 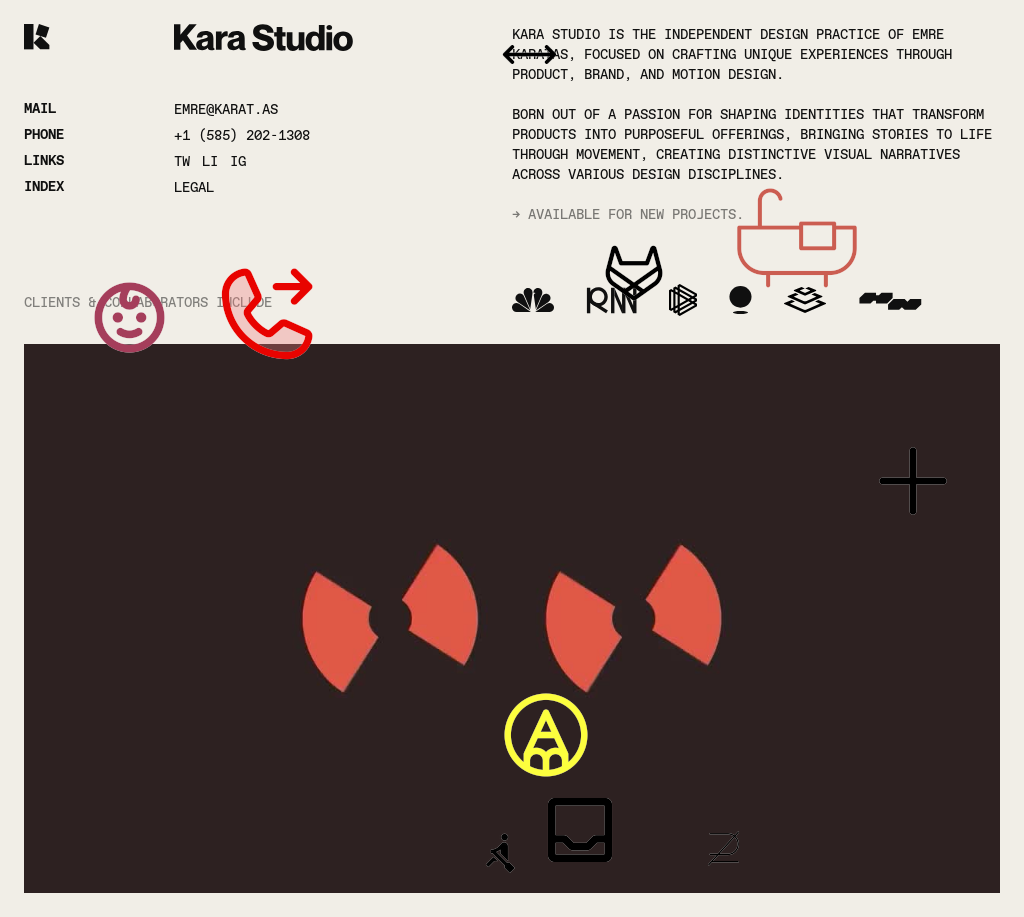 I want to click on open GitLab repository, so click(x=634, y=272).